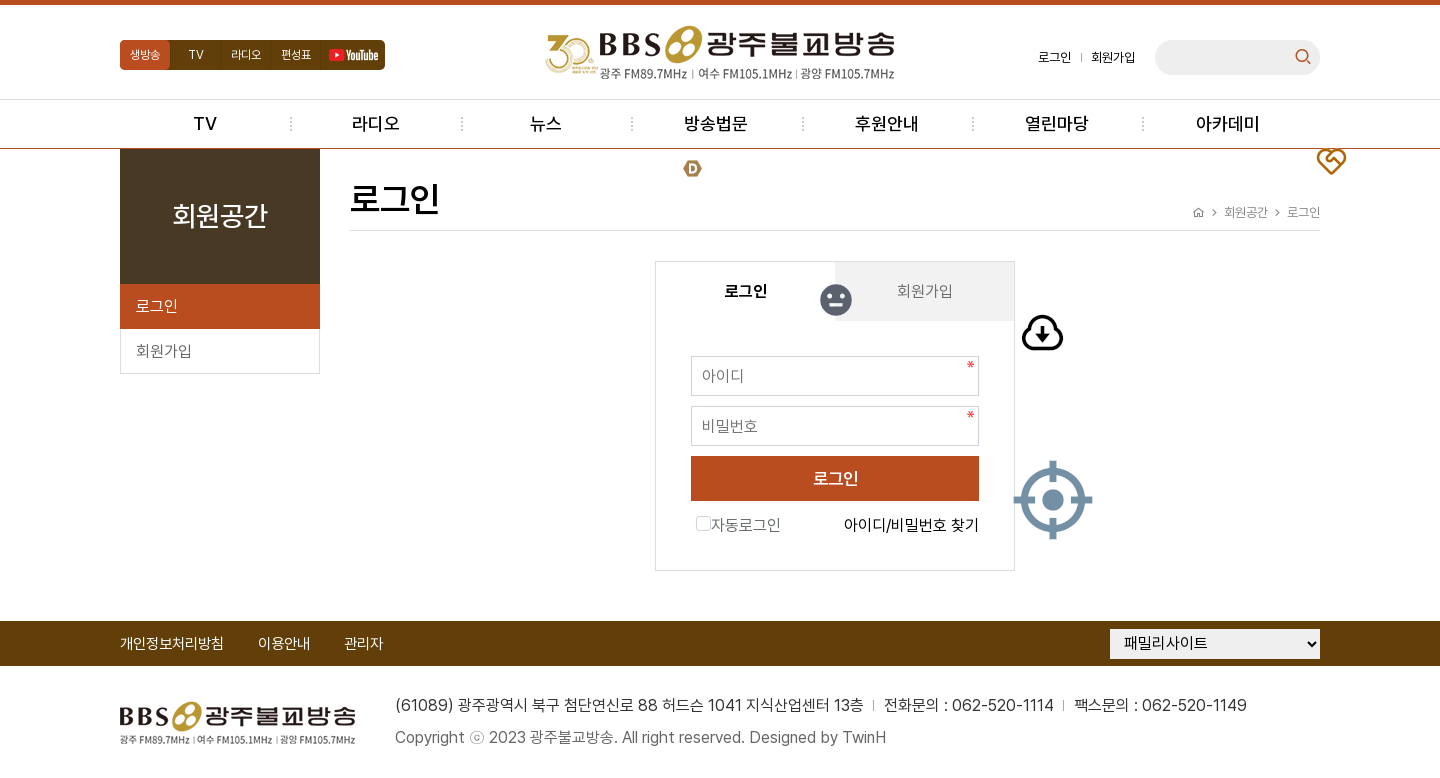  Describe the element at coordinates (1331, 161) in the screenshot. I see `access customer service or support` at that location.